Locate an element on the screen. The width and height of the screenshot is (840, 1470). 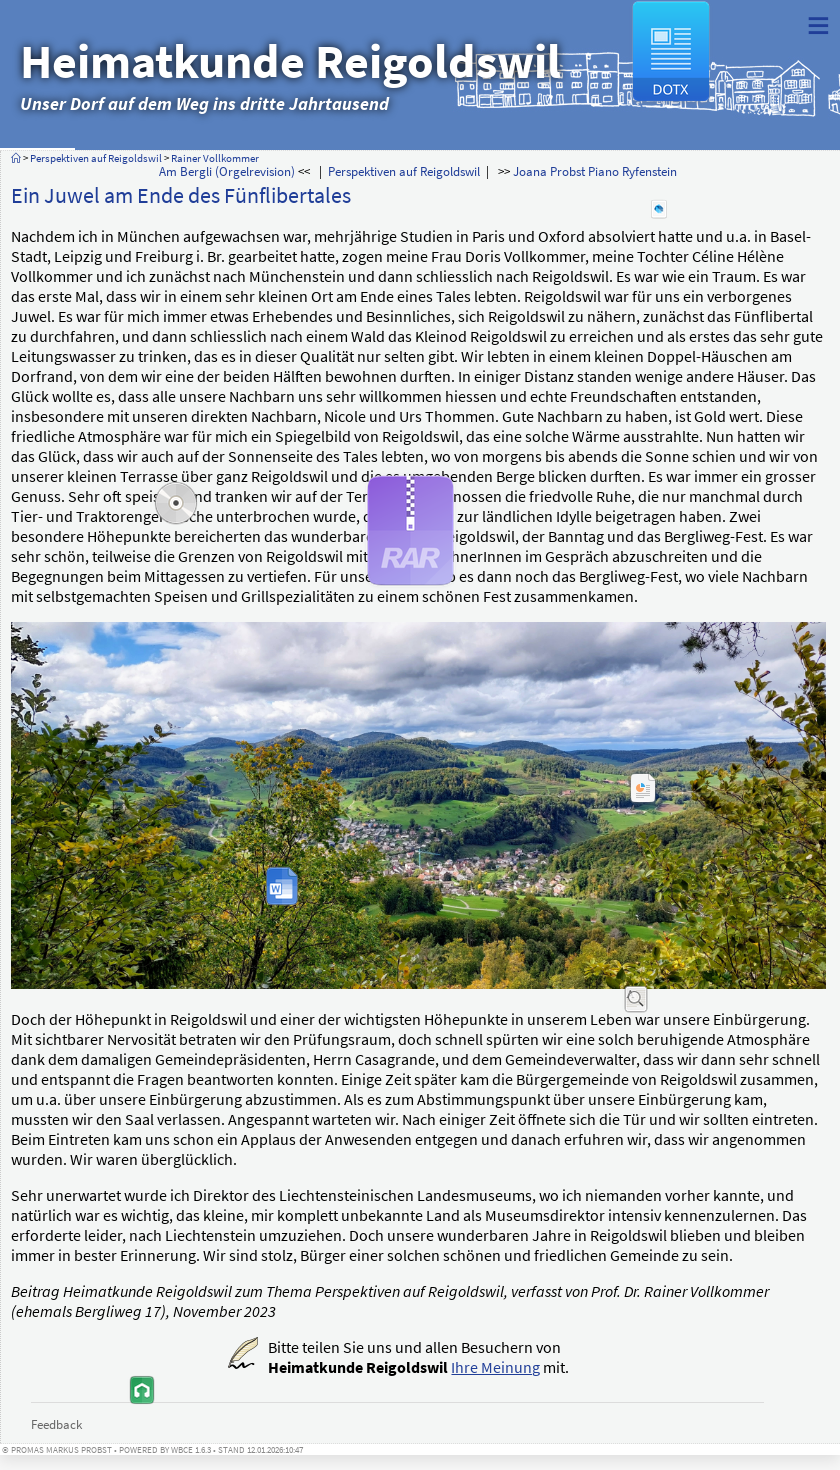
open a Microsoft Word document is located at coordinates (282, 886).